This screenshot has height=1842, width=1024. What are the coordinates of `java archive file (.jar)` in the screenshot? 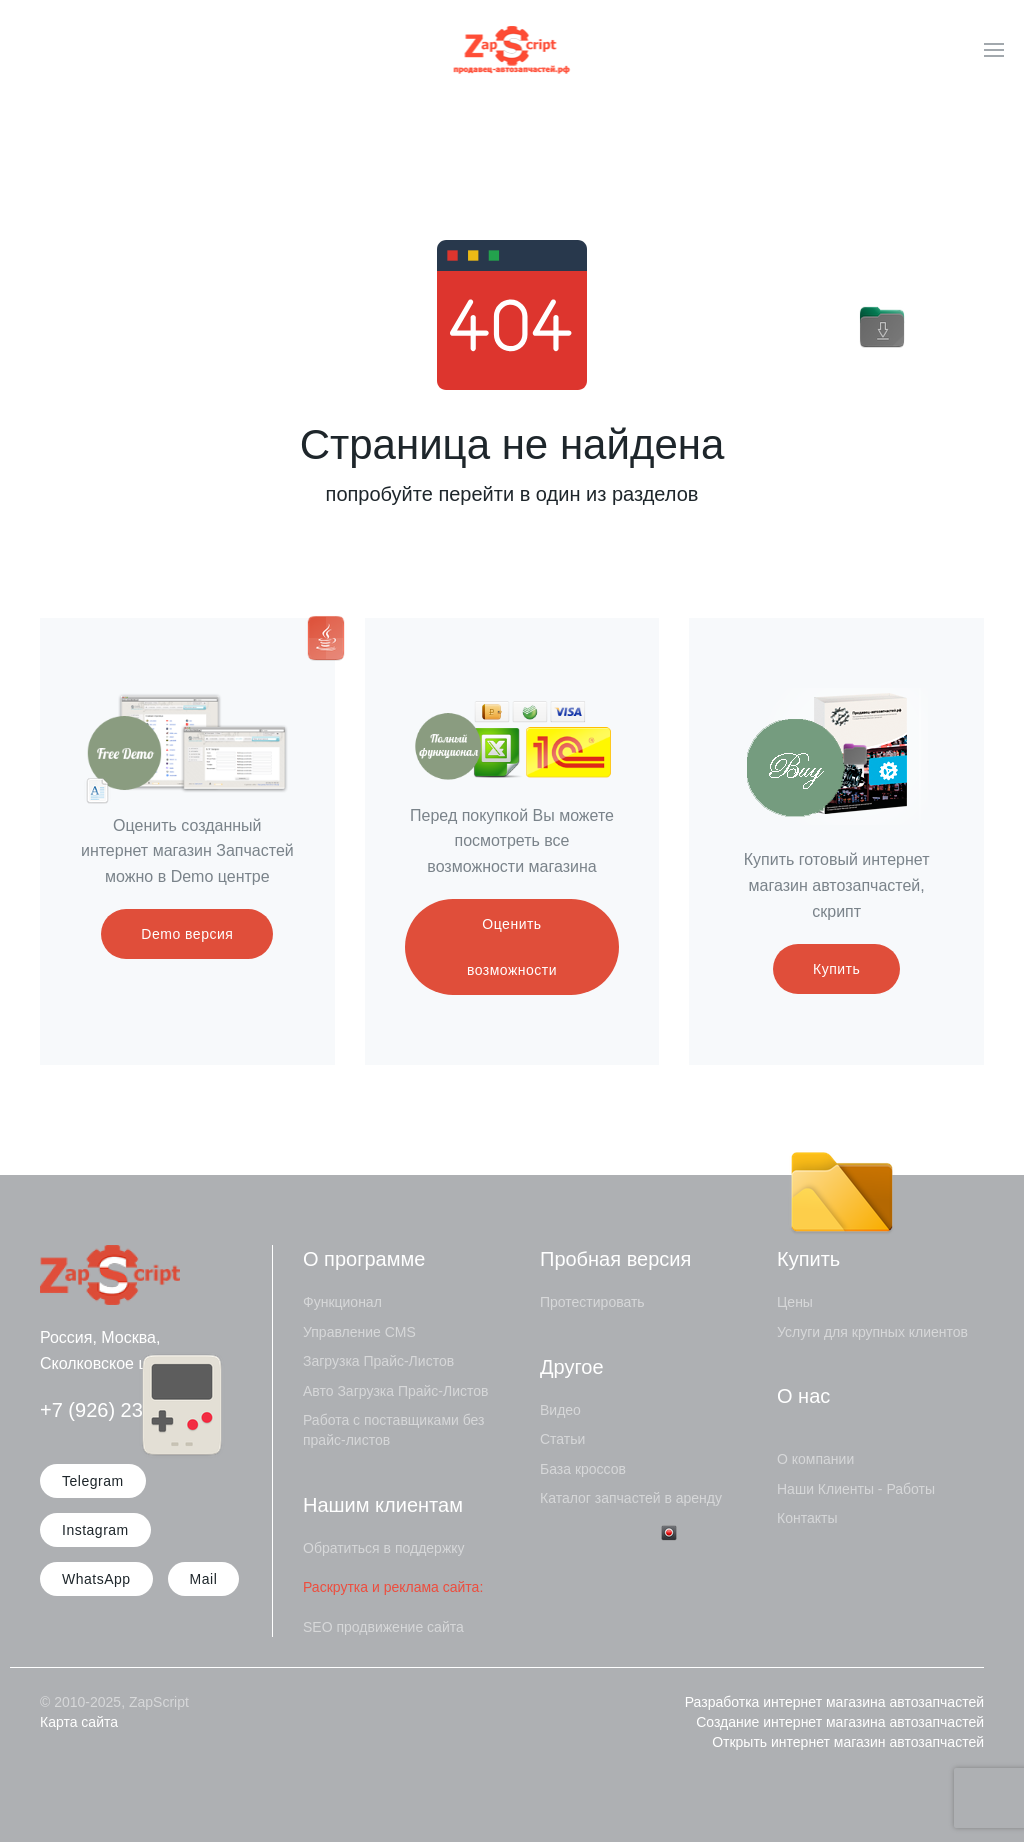 It's located at (326, 638).